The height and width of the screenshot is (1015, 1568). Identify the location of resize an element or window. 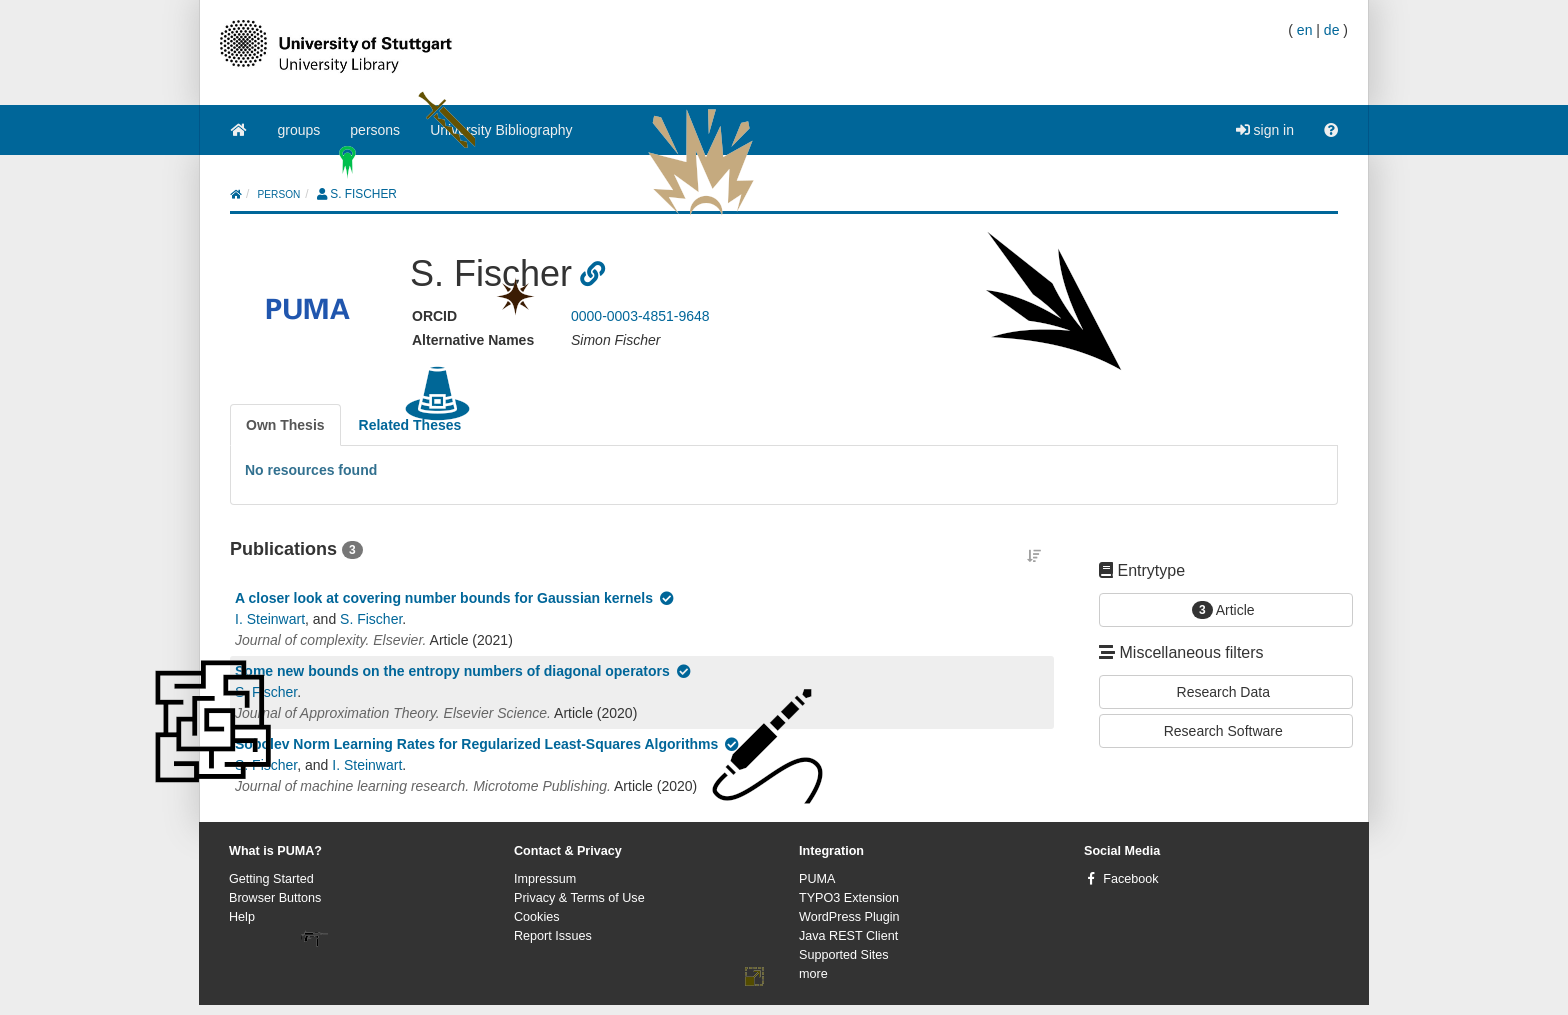
(754, 976).